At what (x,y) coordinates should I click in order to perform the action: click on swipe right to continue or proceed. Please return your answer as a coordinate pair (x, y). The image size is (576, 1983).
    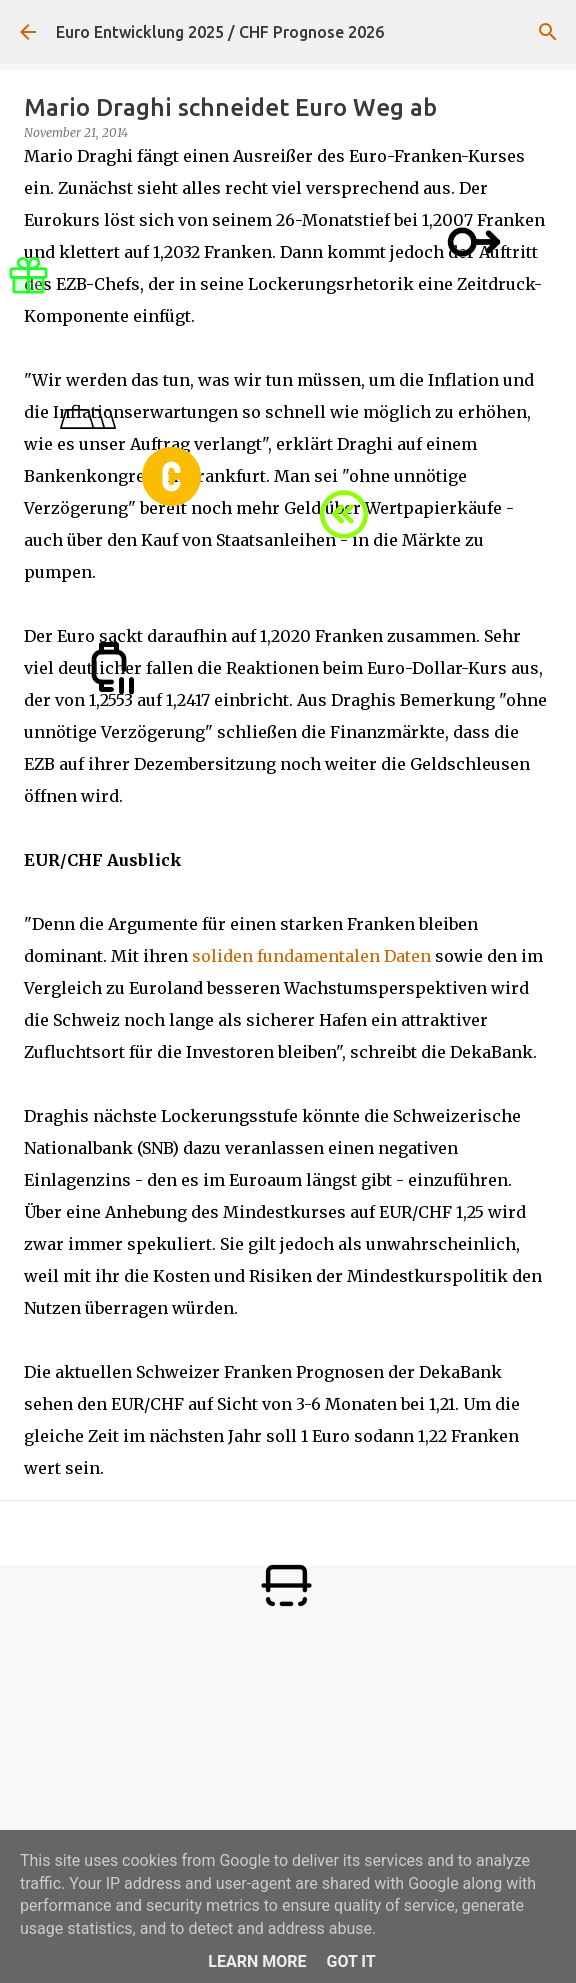
    Looking at the image, I should click on (474, 242).